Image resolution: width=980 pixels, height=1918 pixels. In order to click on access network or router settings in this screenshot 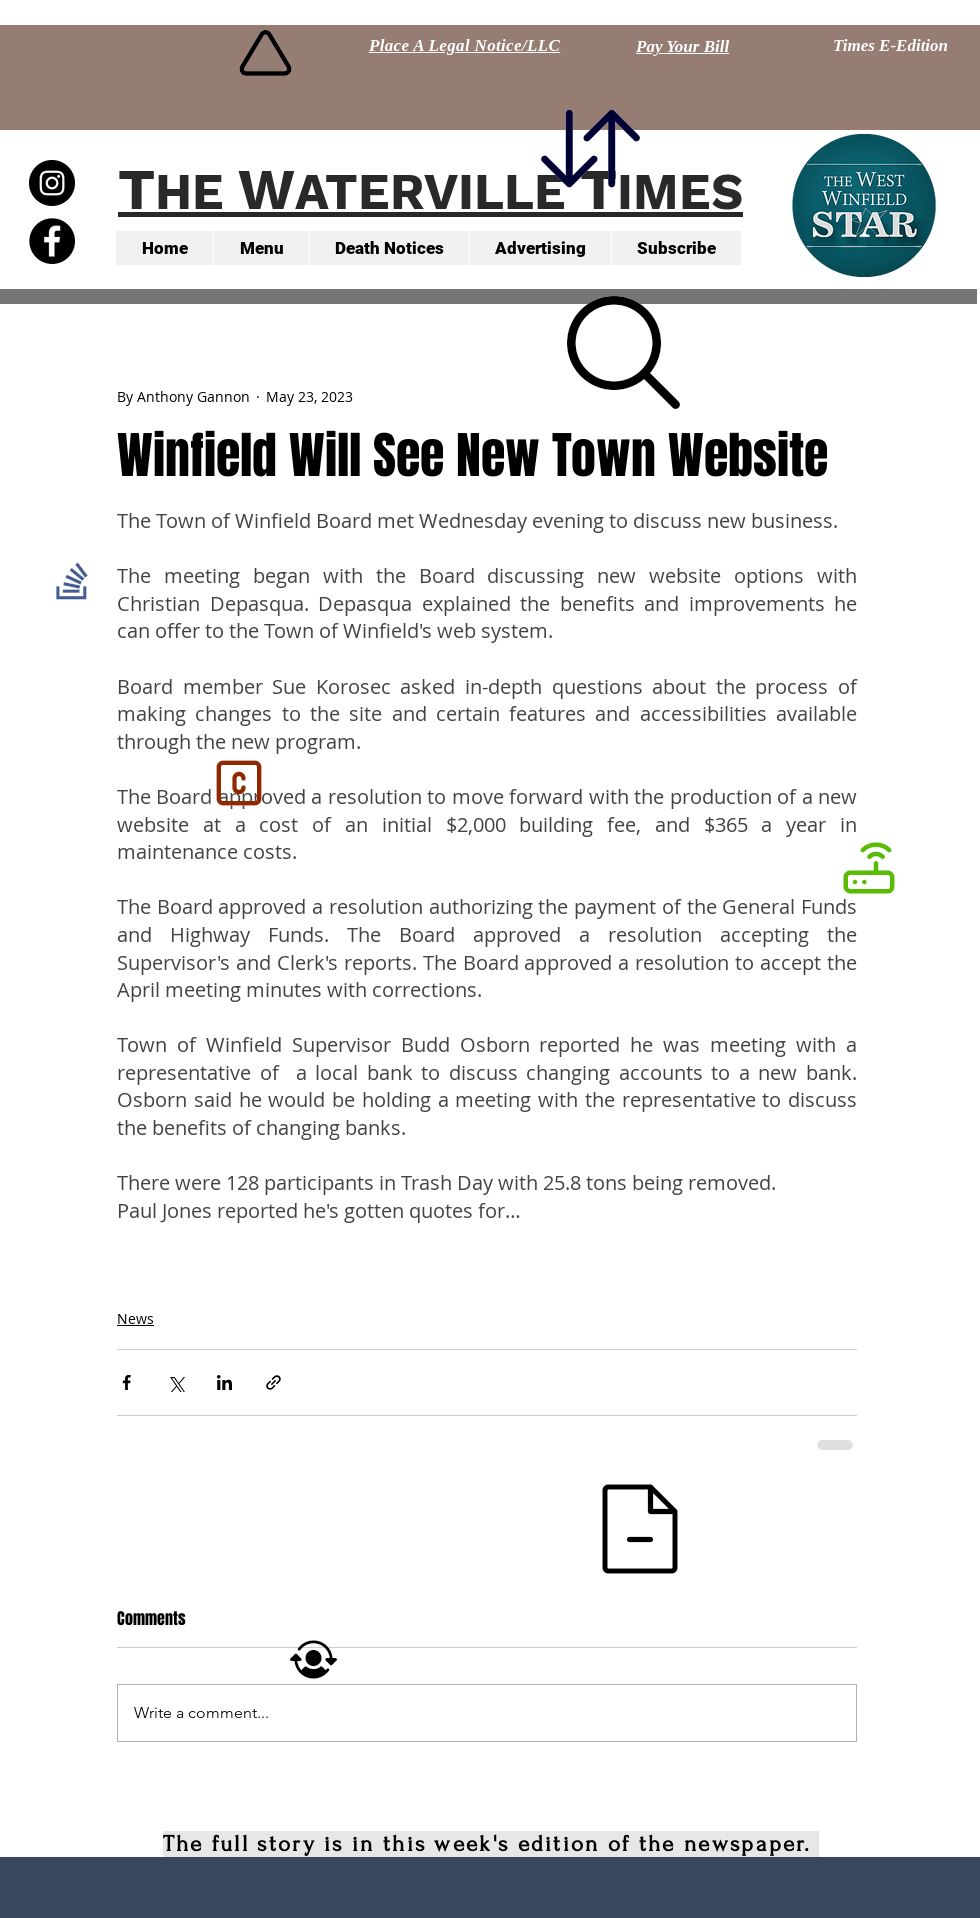, I will do `click(869, 868)`.